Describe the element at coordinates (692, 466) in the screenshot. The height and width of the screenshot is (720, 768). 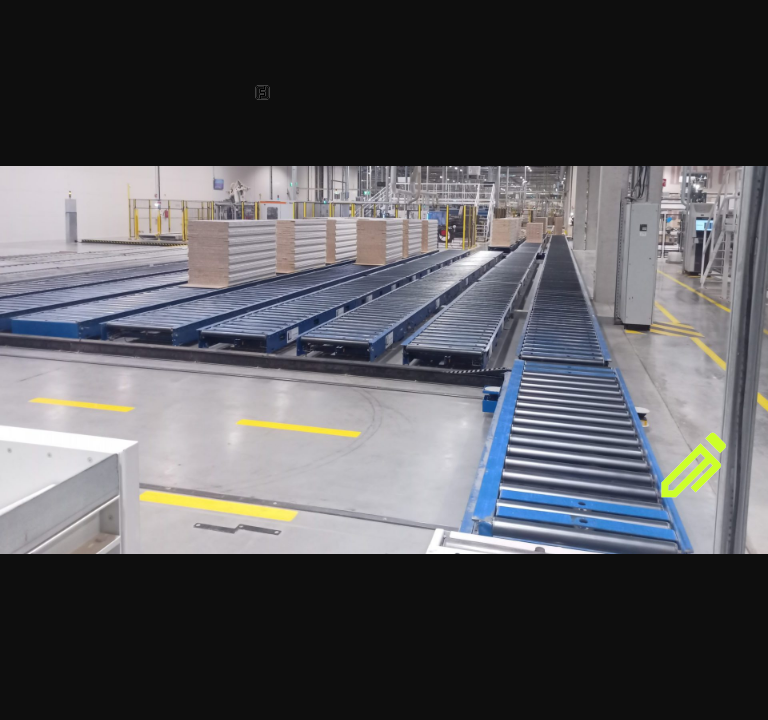
I see `edit or compose new content` at that location.